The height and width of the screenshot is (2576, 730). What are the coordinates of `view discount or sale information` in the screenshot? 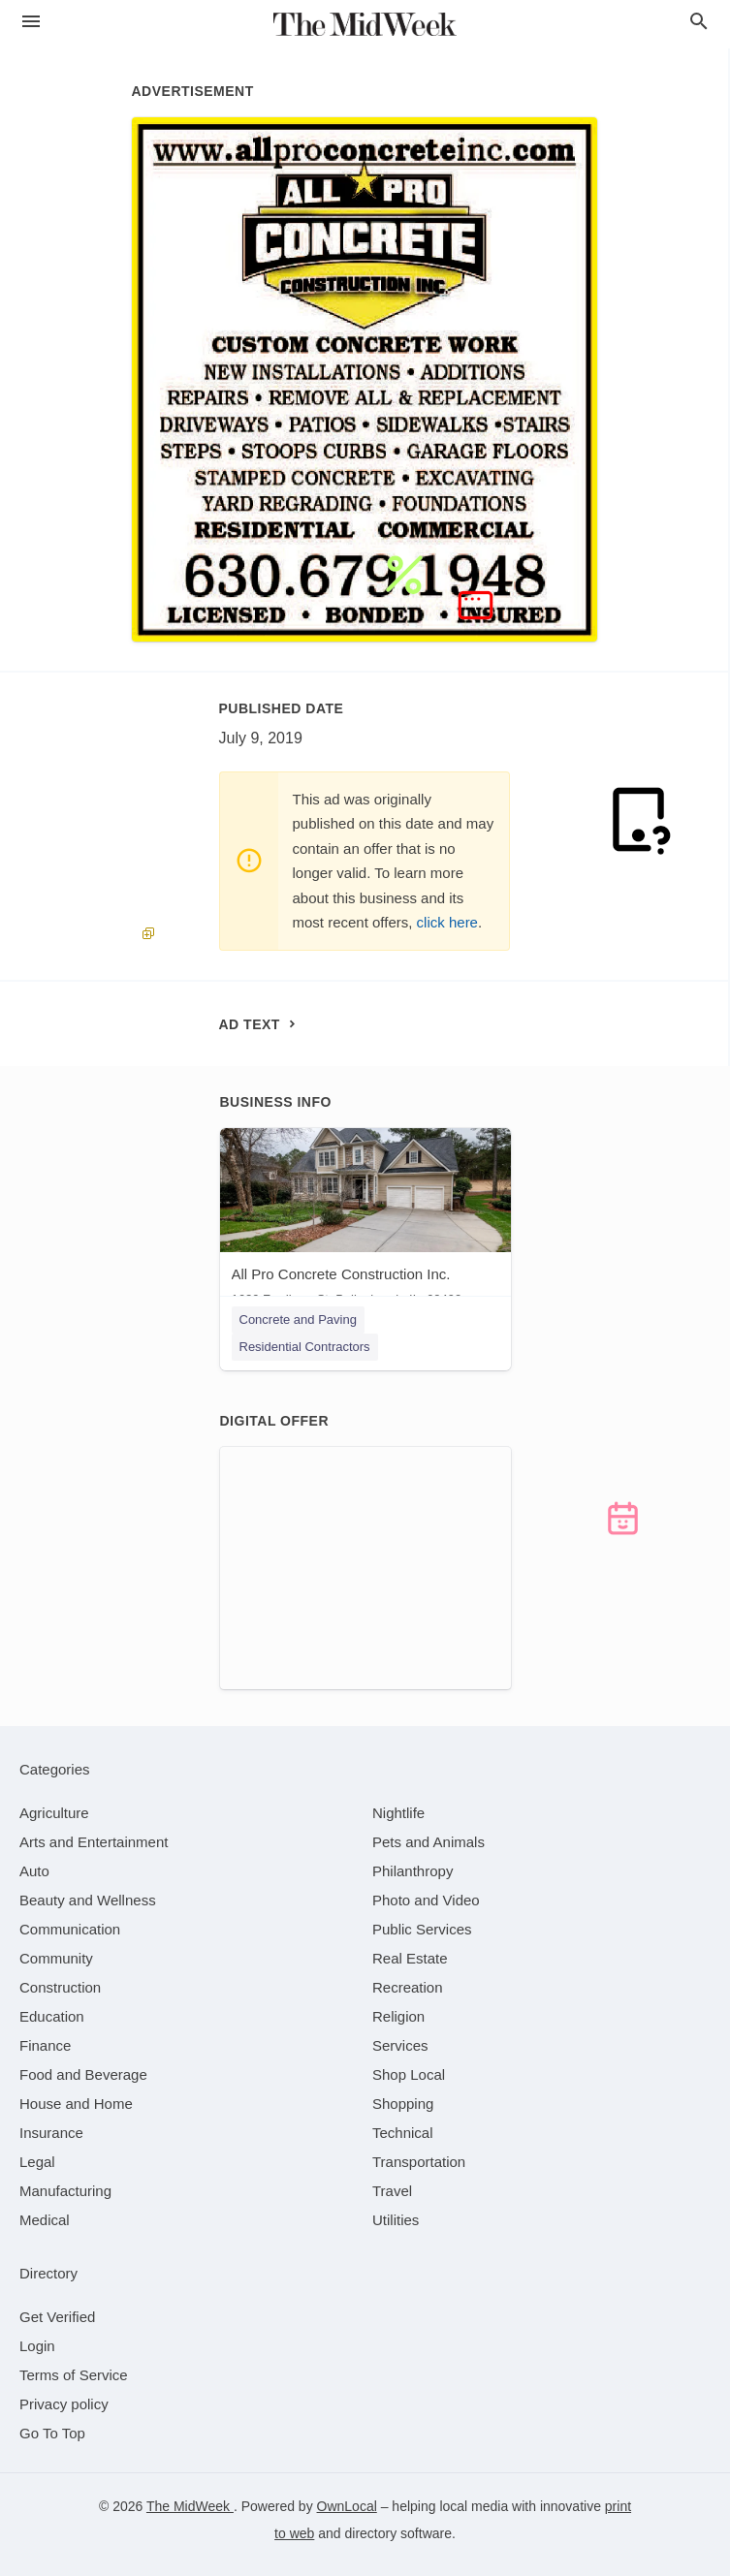 It's located at (404, 574).